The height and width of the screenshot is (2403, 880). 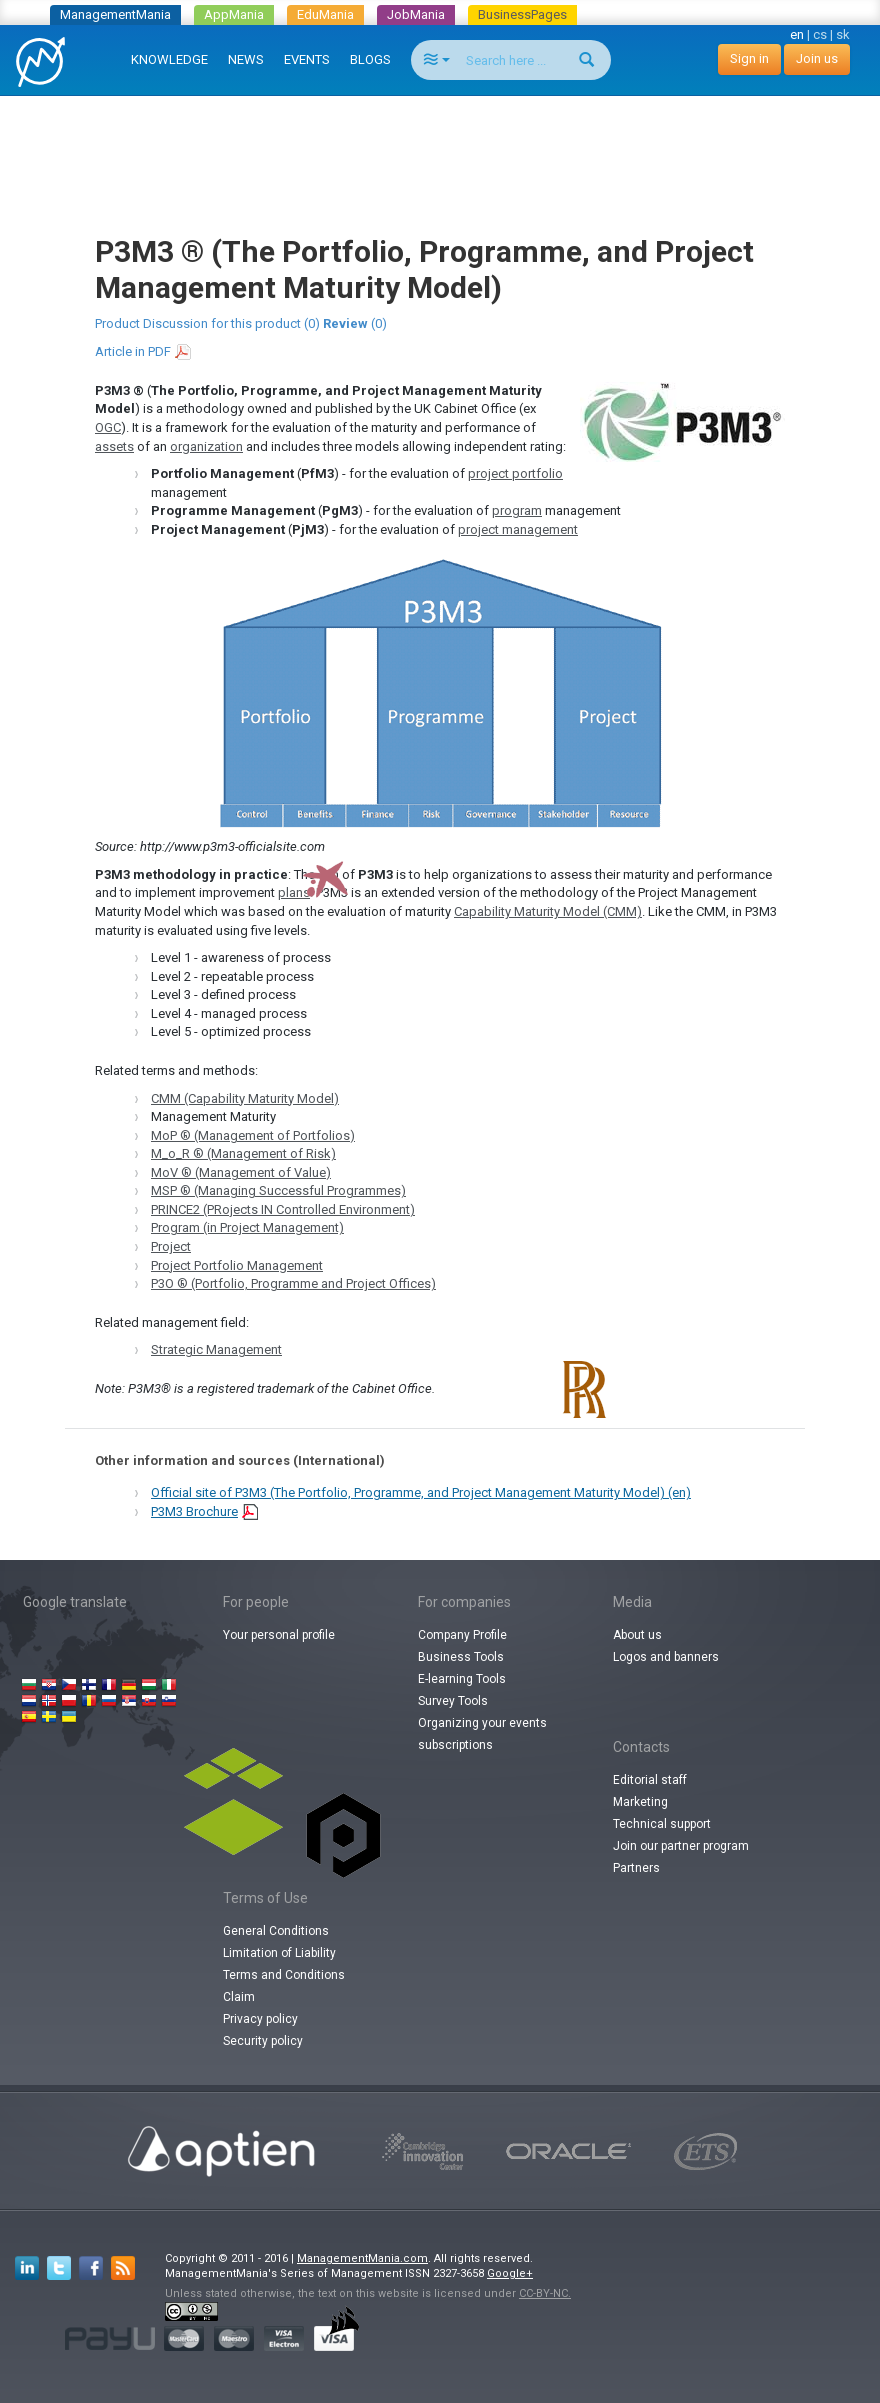 I want to click on open the CaixaBank mobile banking app, so click(x=325, y=879).